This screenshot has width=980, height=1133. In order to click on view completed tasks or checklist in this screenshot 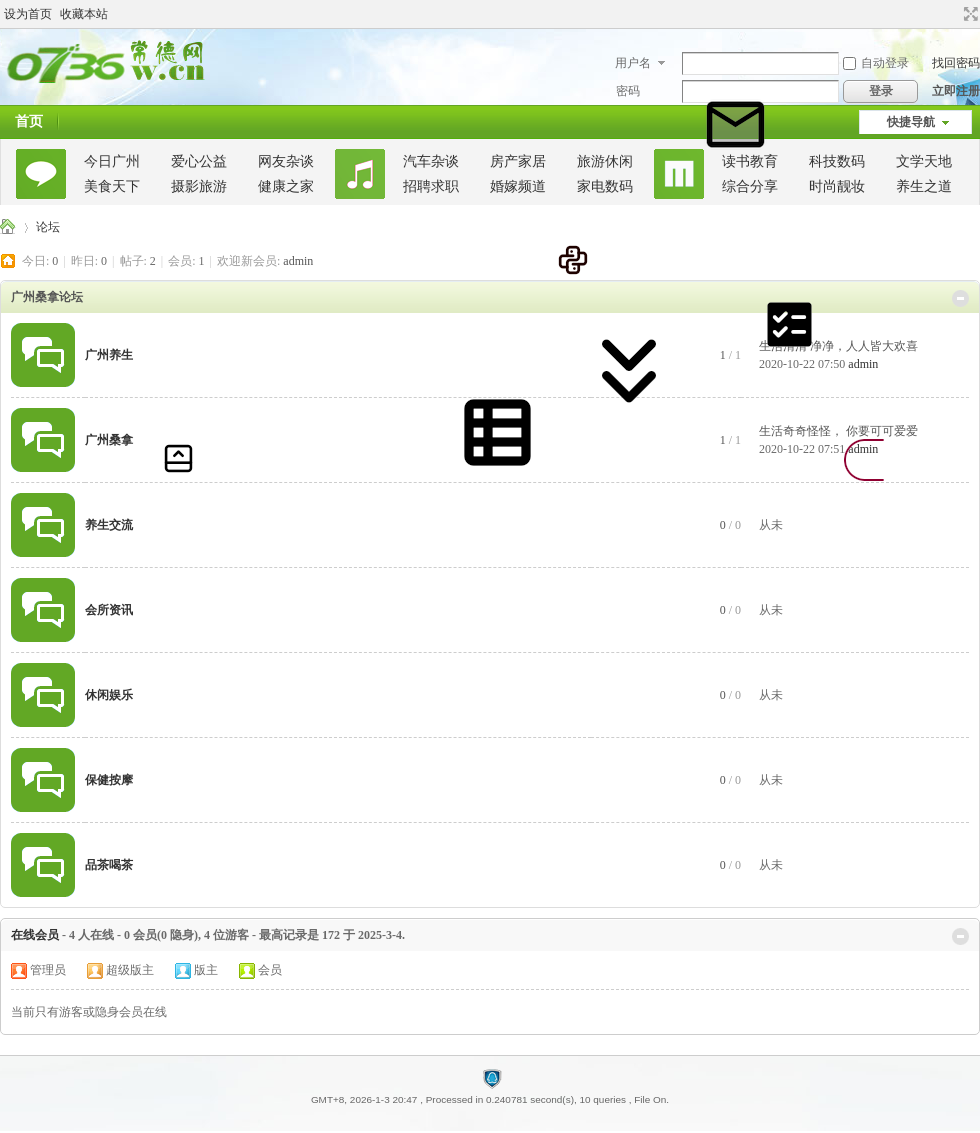, I will do `click(789, 324)`.